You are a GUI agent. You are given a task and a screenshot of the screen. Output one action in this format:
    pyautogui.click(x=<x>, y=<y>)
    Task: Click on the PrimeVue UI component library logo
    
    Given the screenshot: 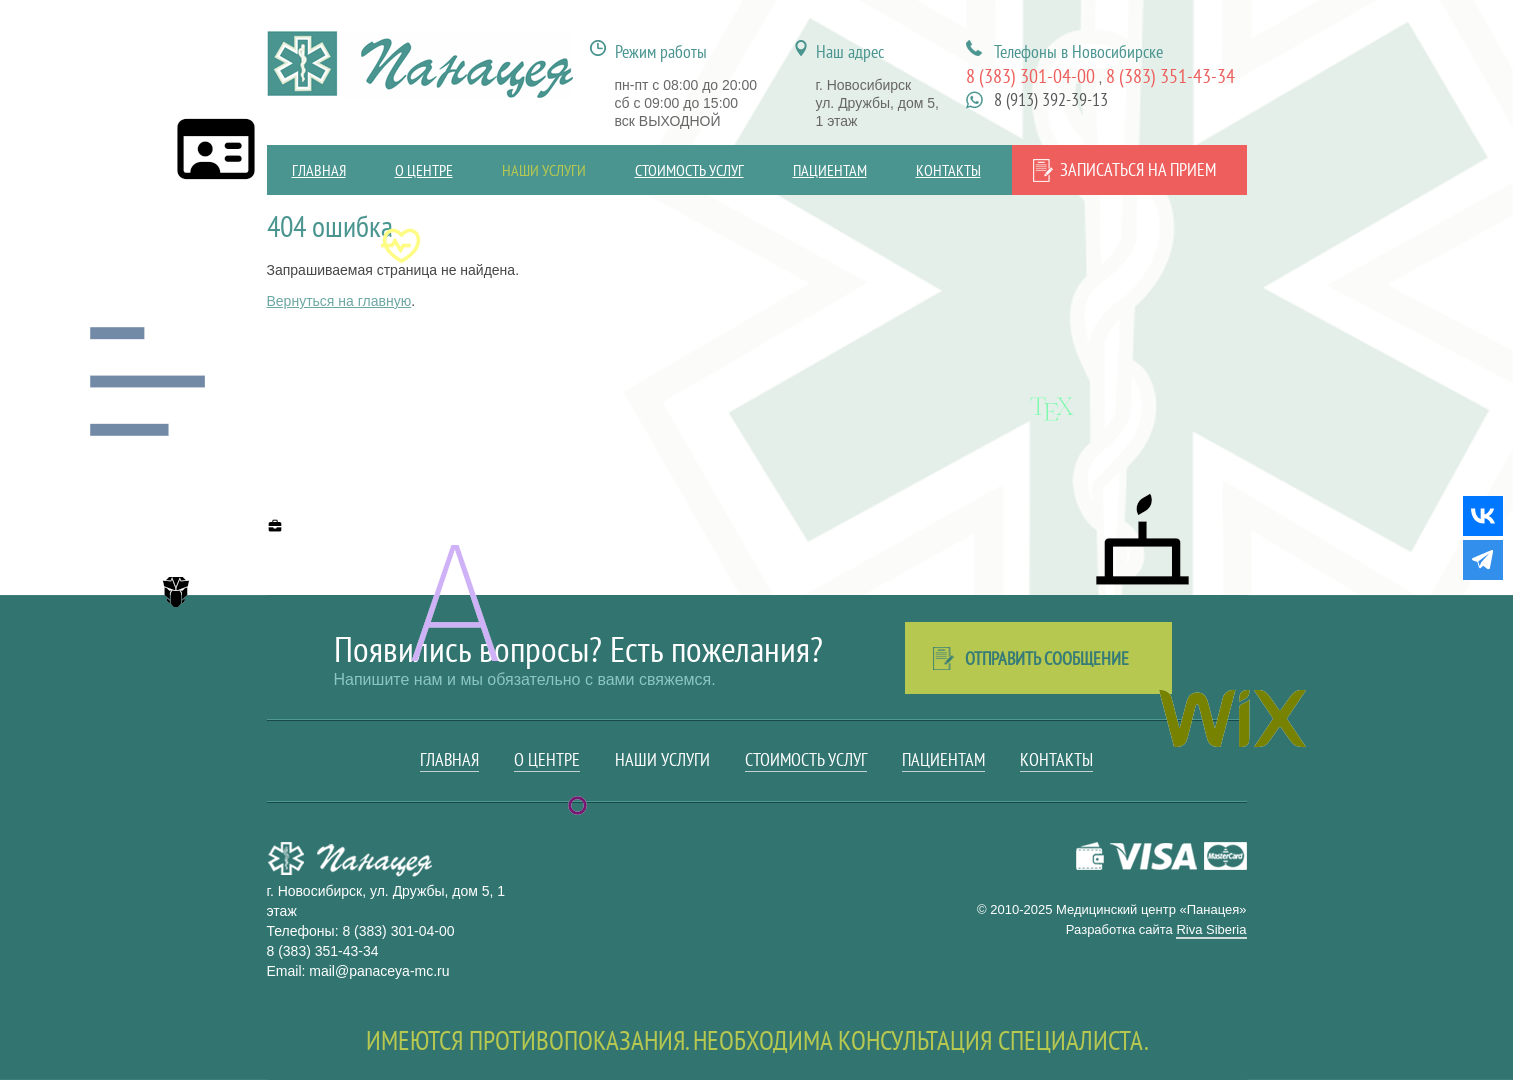 What is the action you would take?
    pyautogui.click(x=176, y=592)
    